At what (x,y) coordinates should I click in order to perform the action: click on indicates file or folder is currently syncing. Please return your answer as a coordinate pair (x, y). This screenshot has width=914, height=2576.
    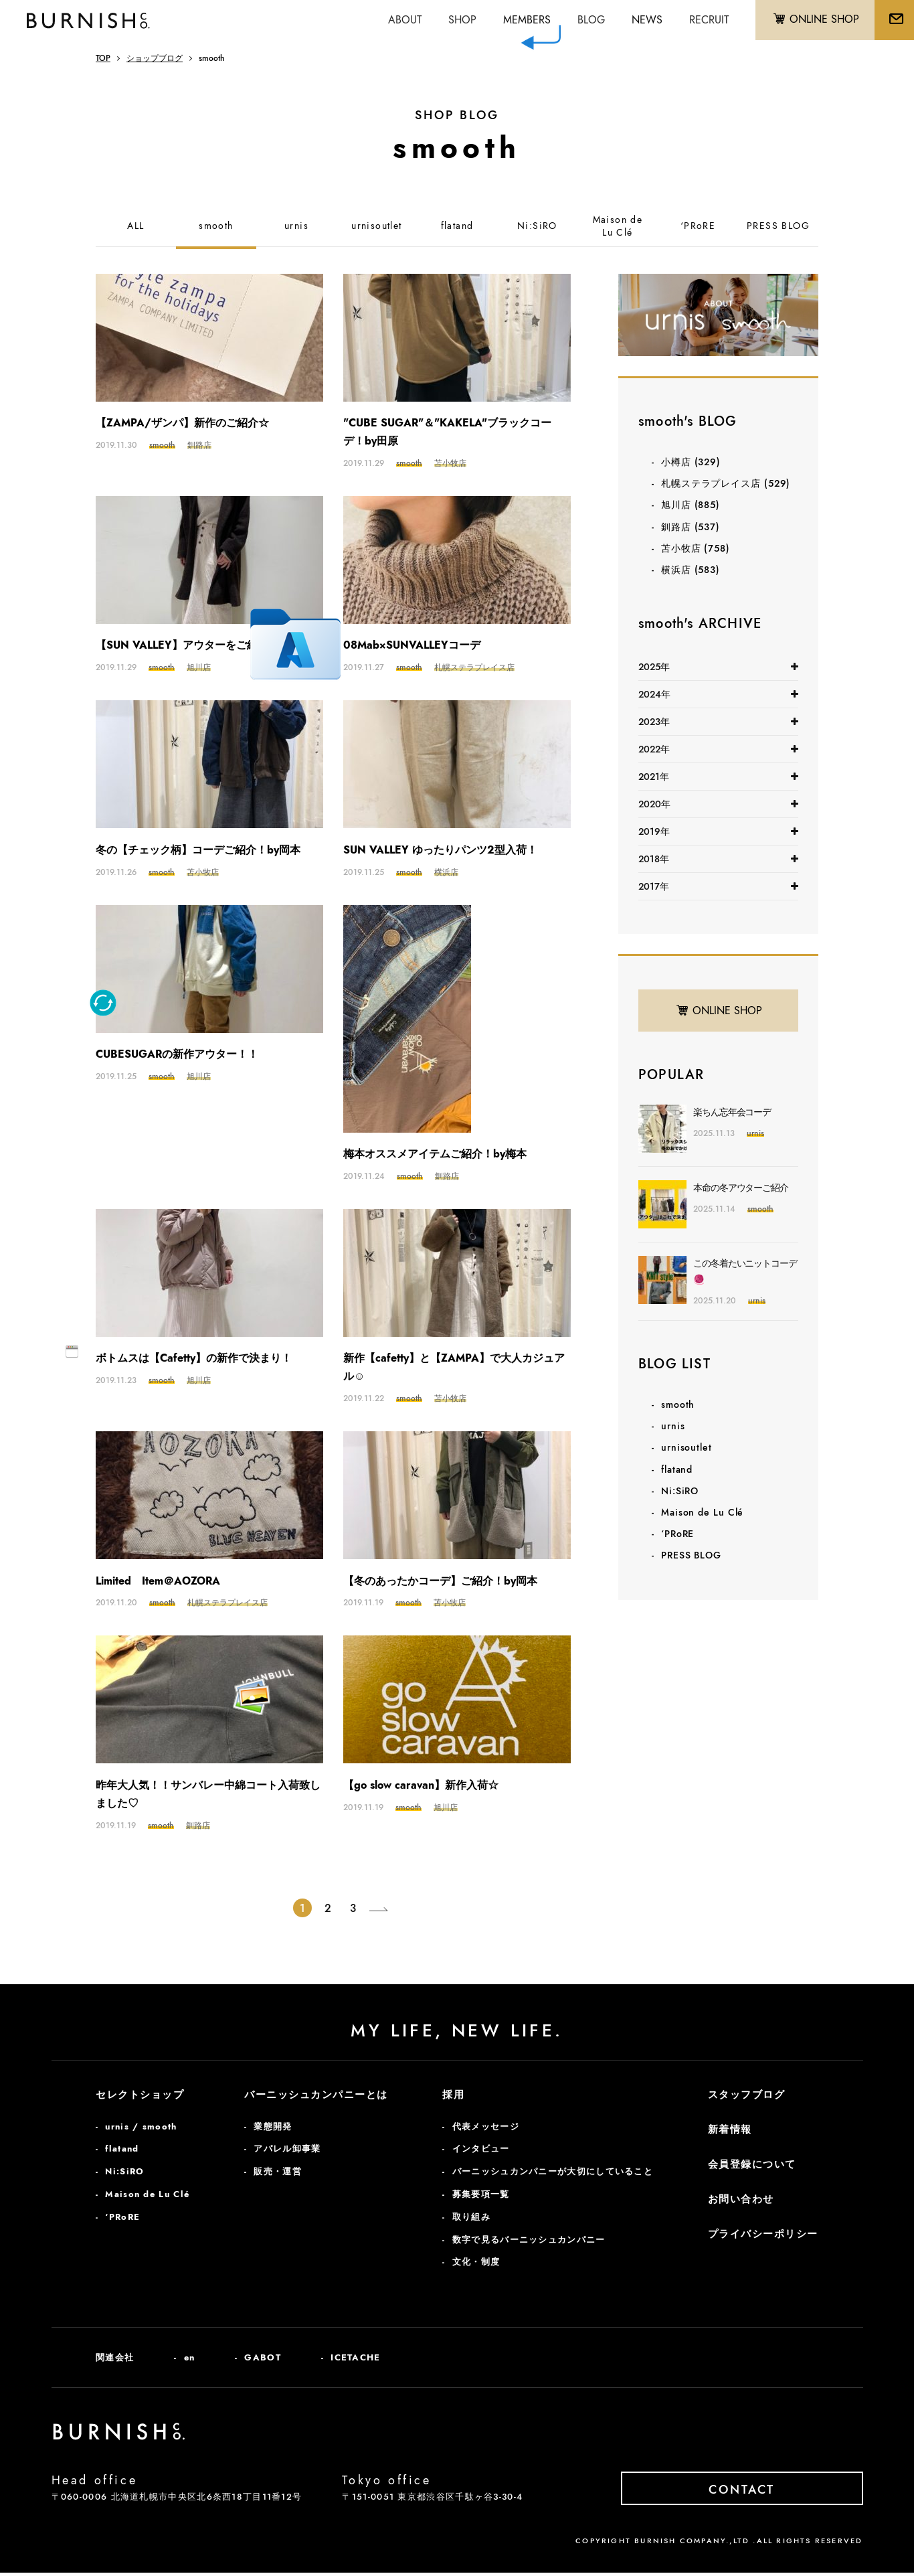
    Looking at the image, I should click on (103, 1003).